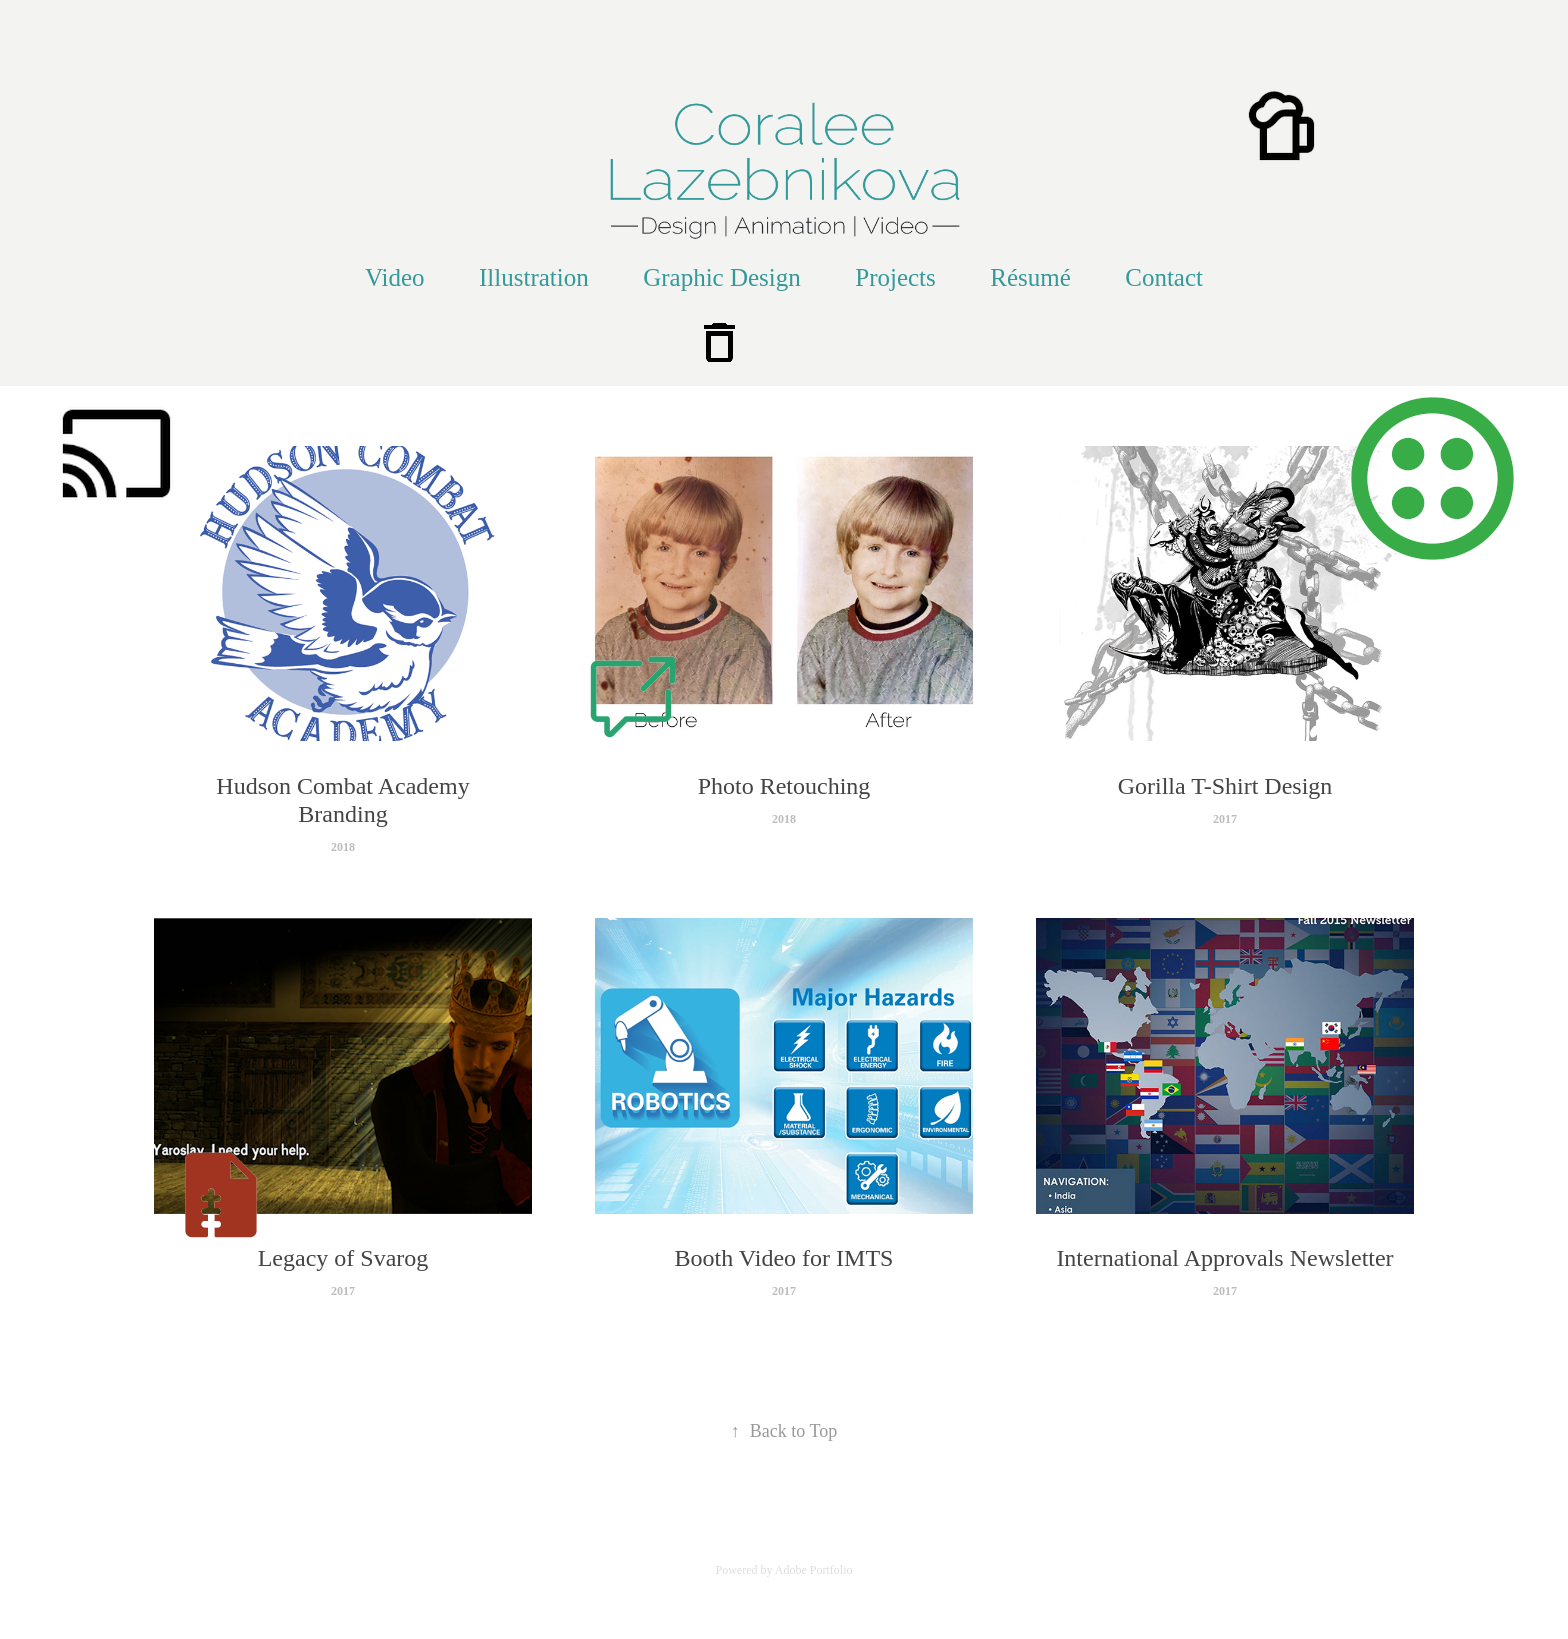 Image resolution: width=1568 pixels, height=1639 pixels. I want to click on connect to Twilio communication services, so click(1432, 478).